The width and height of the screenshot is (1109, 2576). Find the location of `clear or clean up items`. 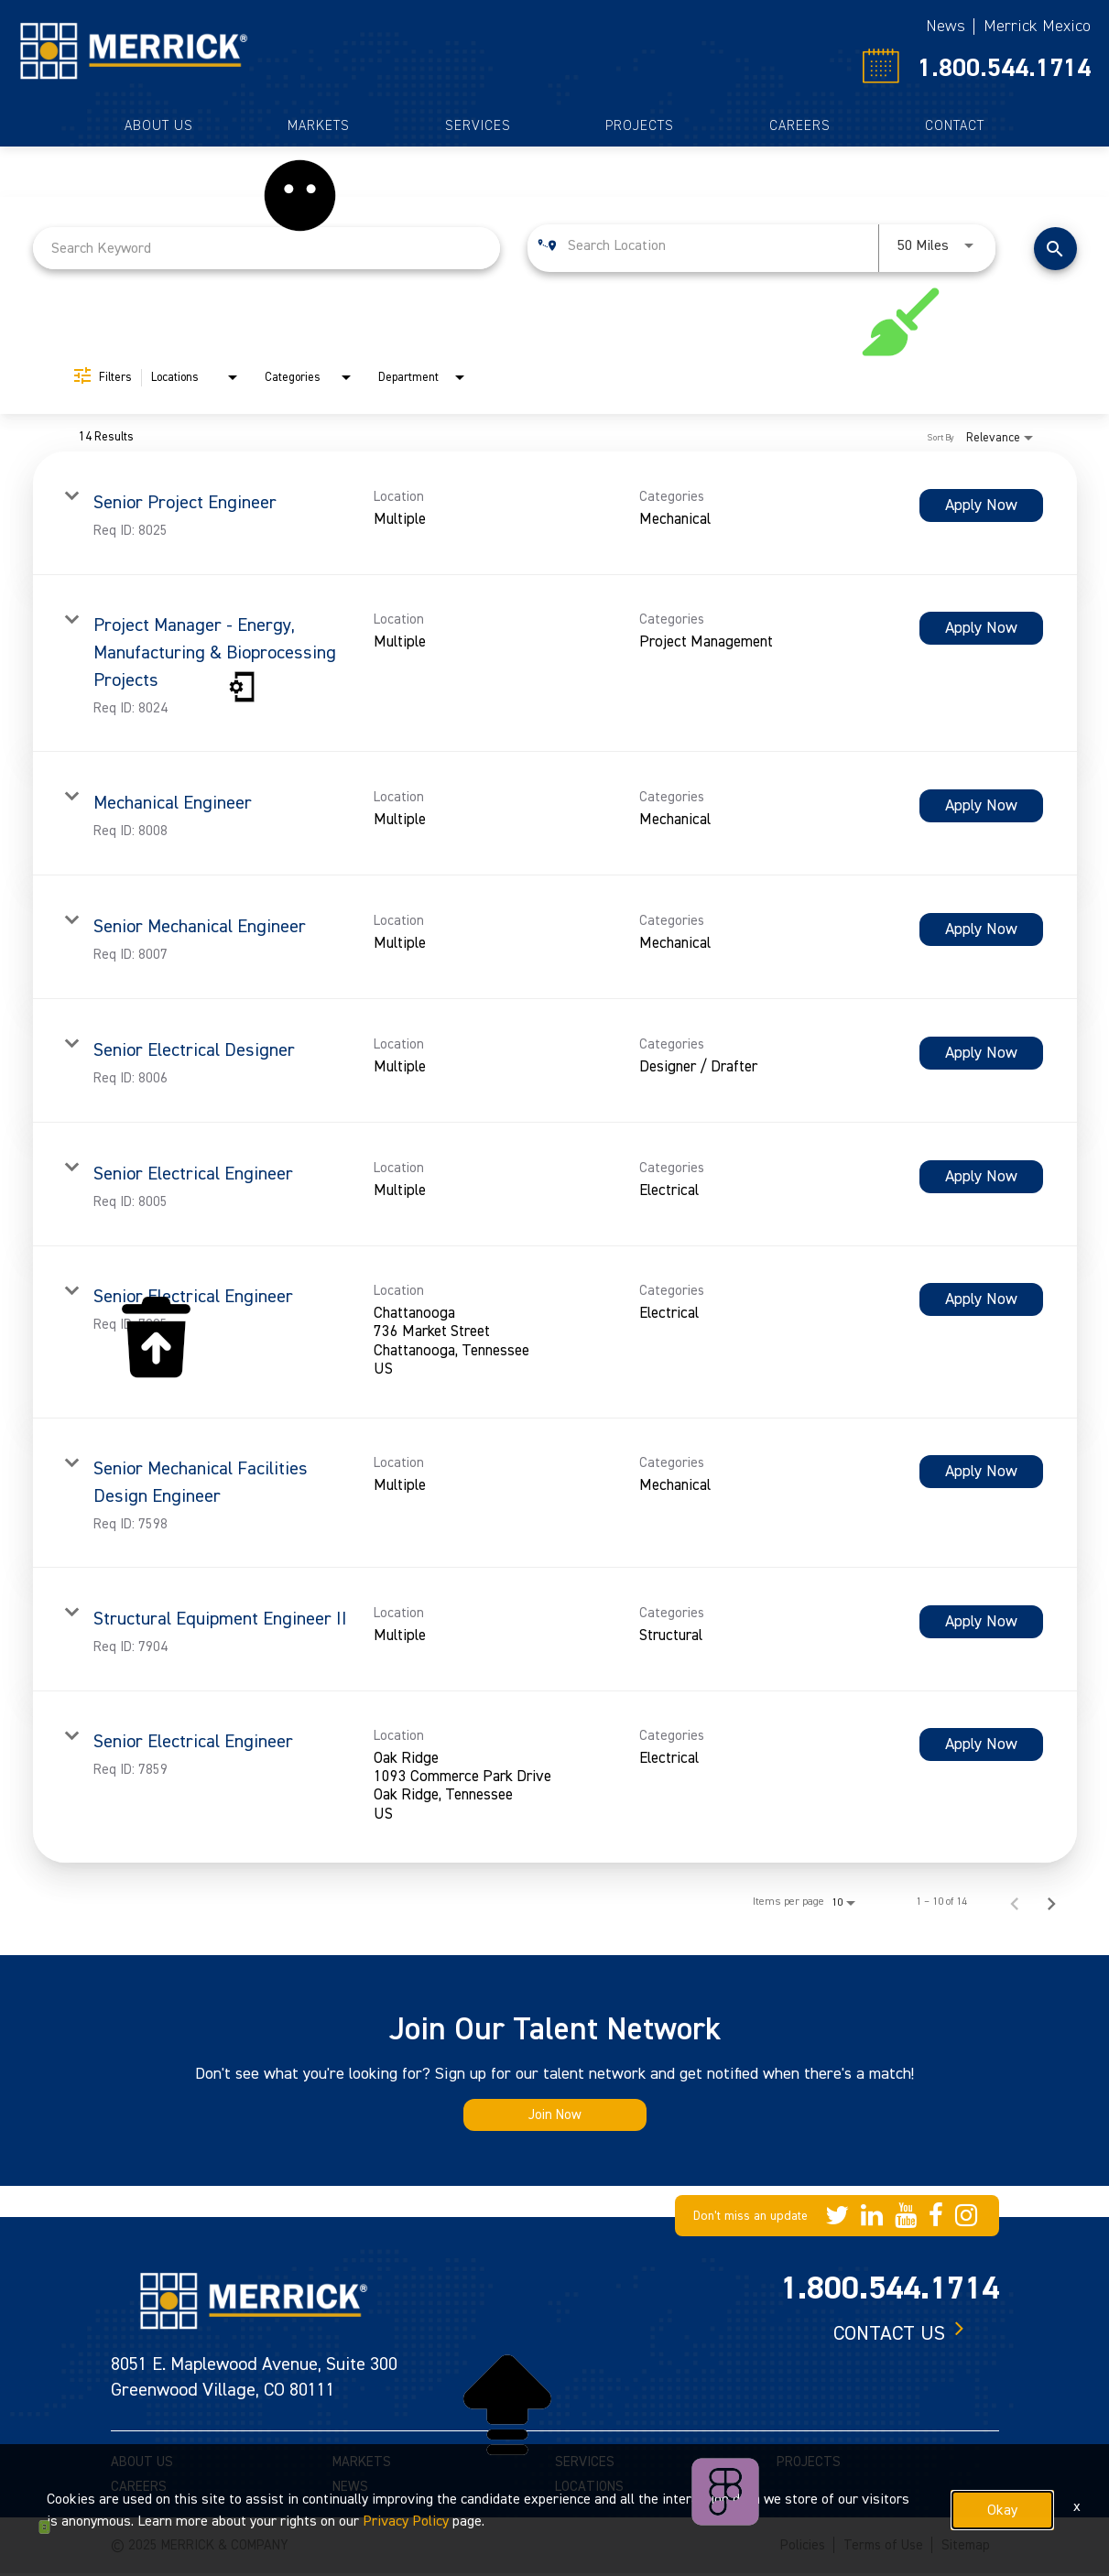

clear or clean up items is located at coordinates (900, 321).